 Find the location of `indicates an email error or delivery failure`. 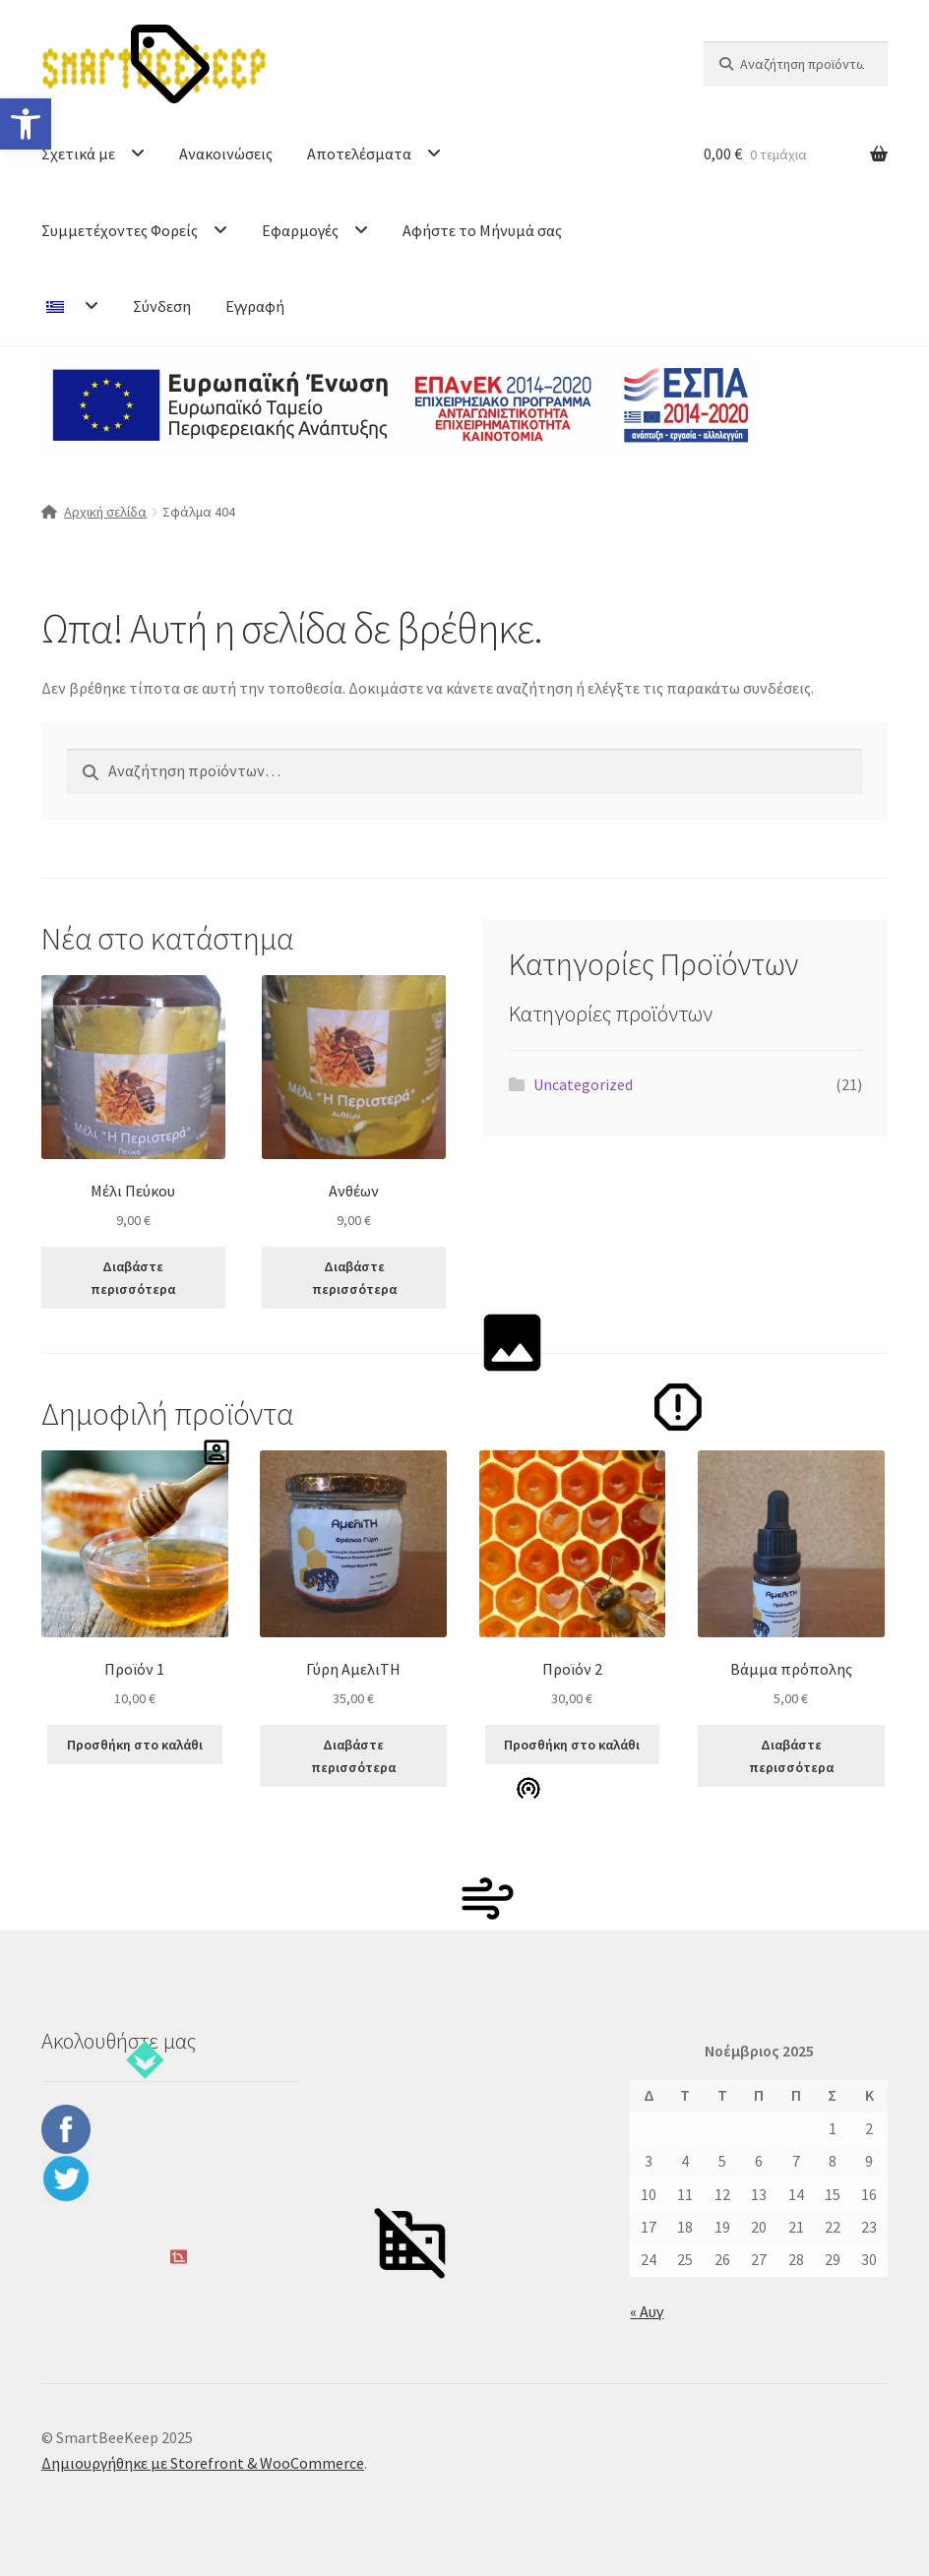

indicates an email error or delivery failure is located at coordinates (678, 1407).